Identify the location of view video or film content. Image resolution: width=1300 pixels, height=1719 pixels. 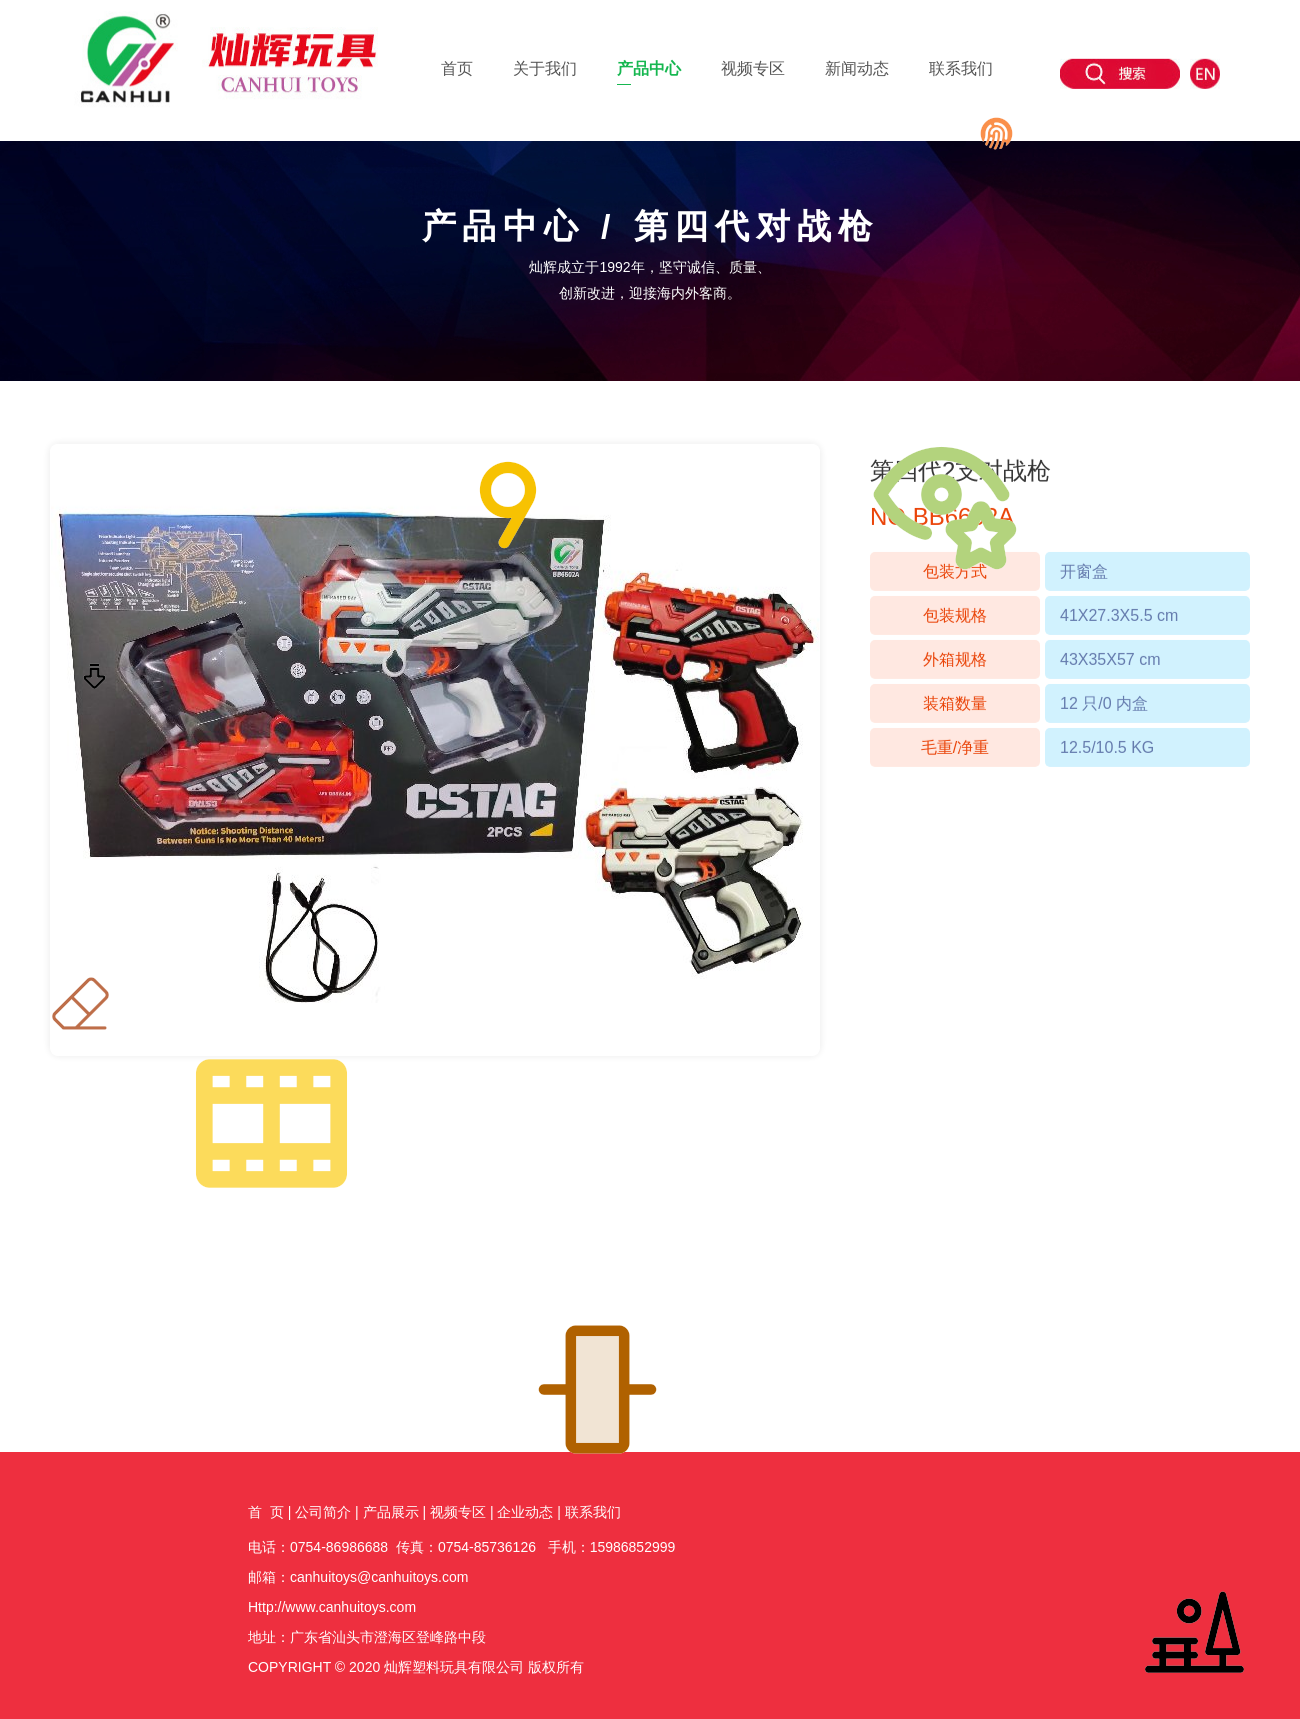
(271, 1123).